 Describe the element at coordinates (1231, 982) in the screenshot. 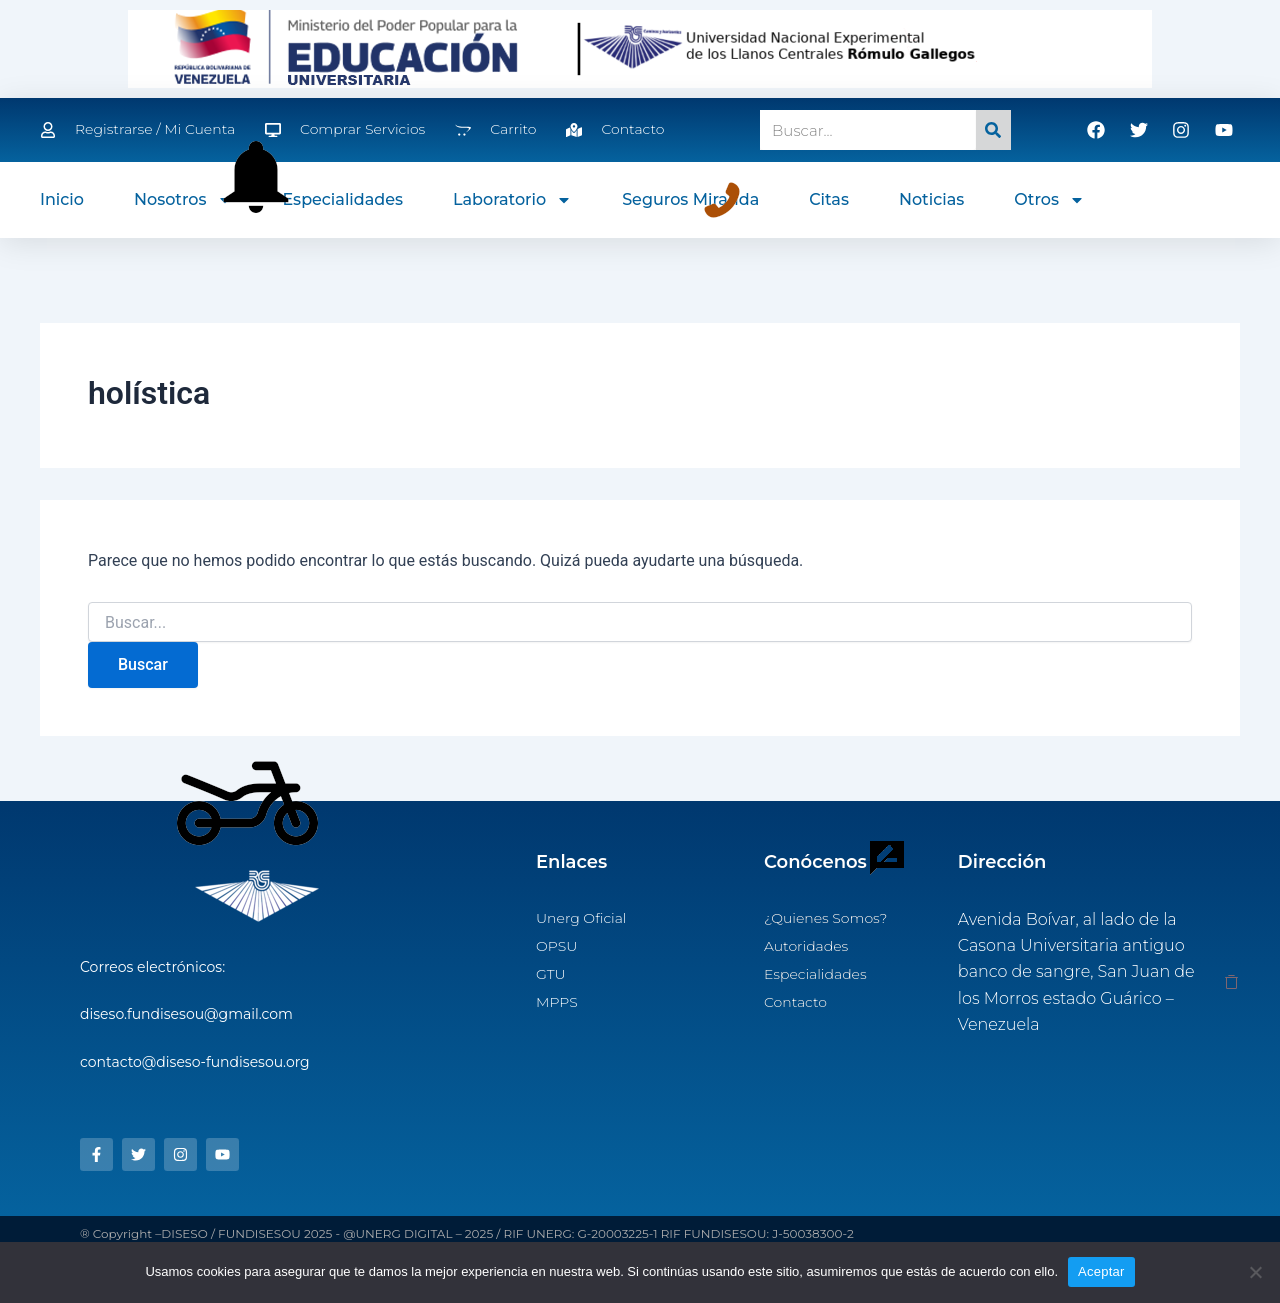

I see `delete selected item` at that location.